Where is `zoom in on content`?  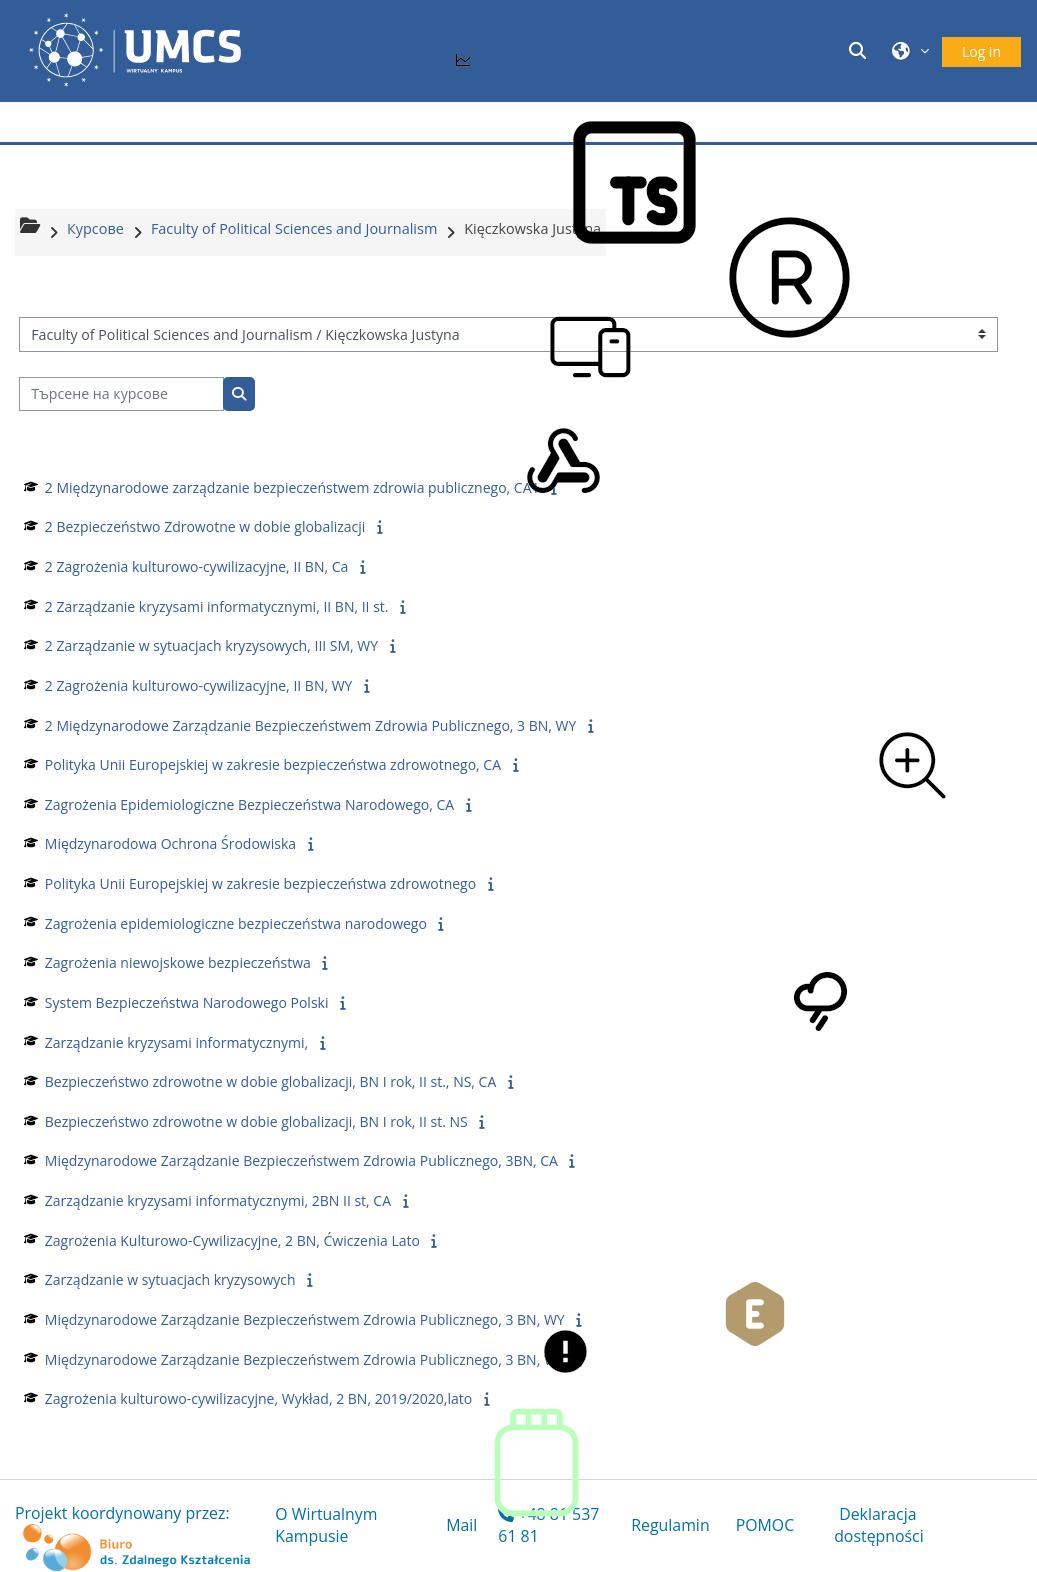 zoom in on content is located at coordinates (912, 765).